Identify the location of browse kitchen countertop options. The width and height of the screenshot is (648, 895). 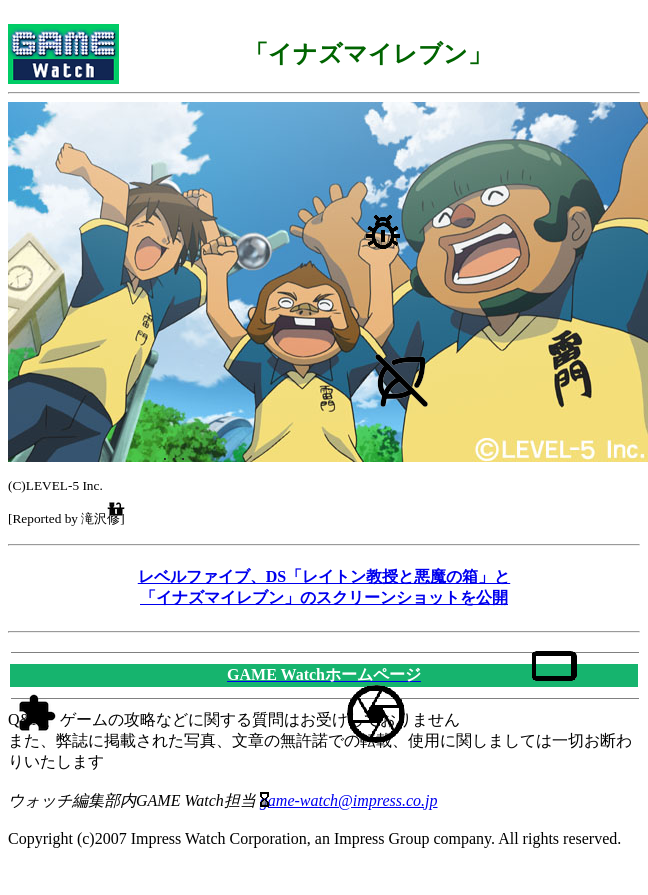
(116, 509).